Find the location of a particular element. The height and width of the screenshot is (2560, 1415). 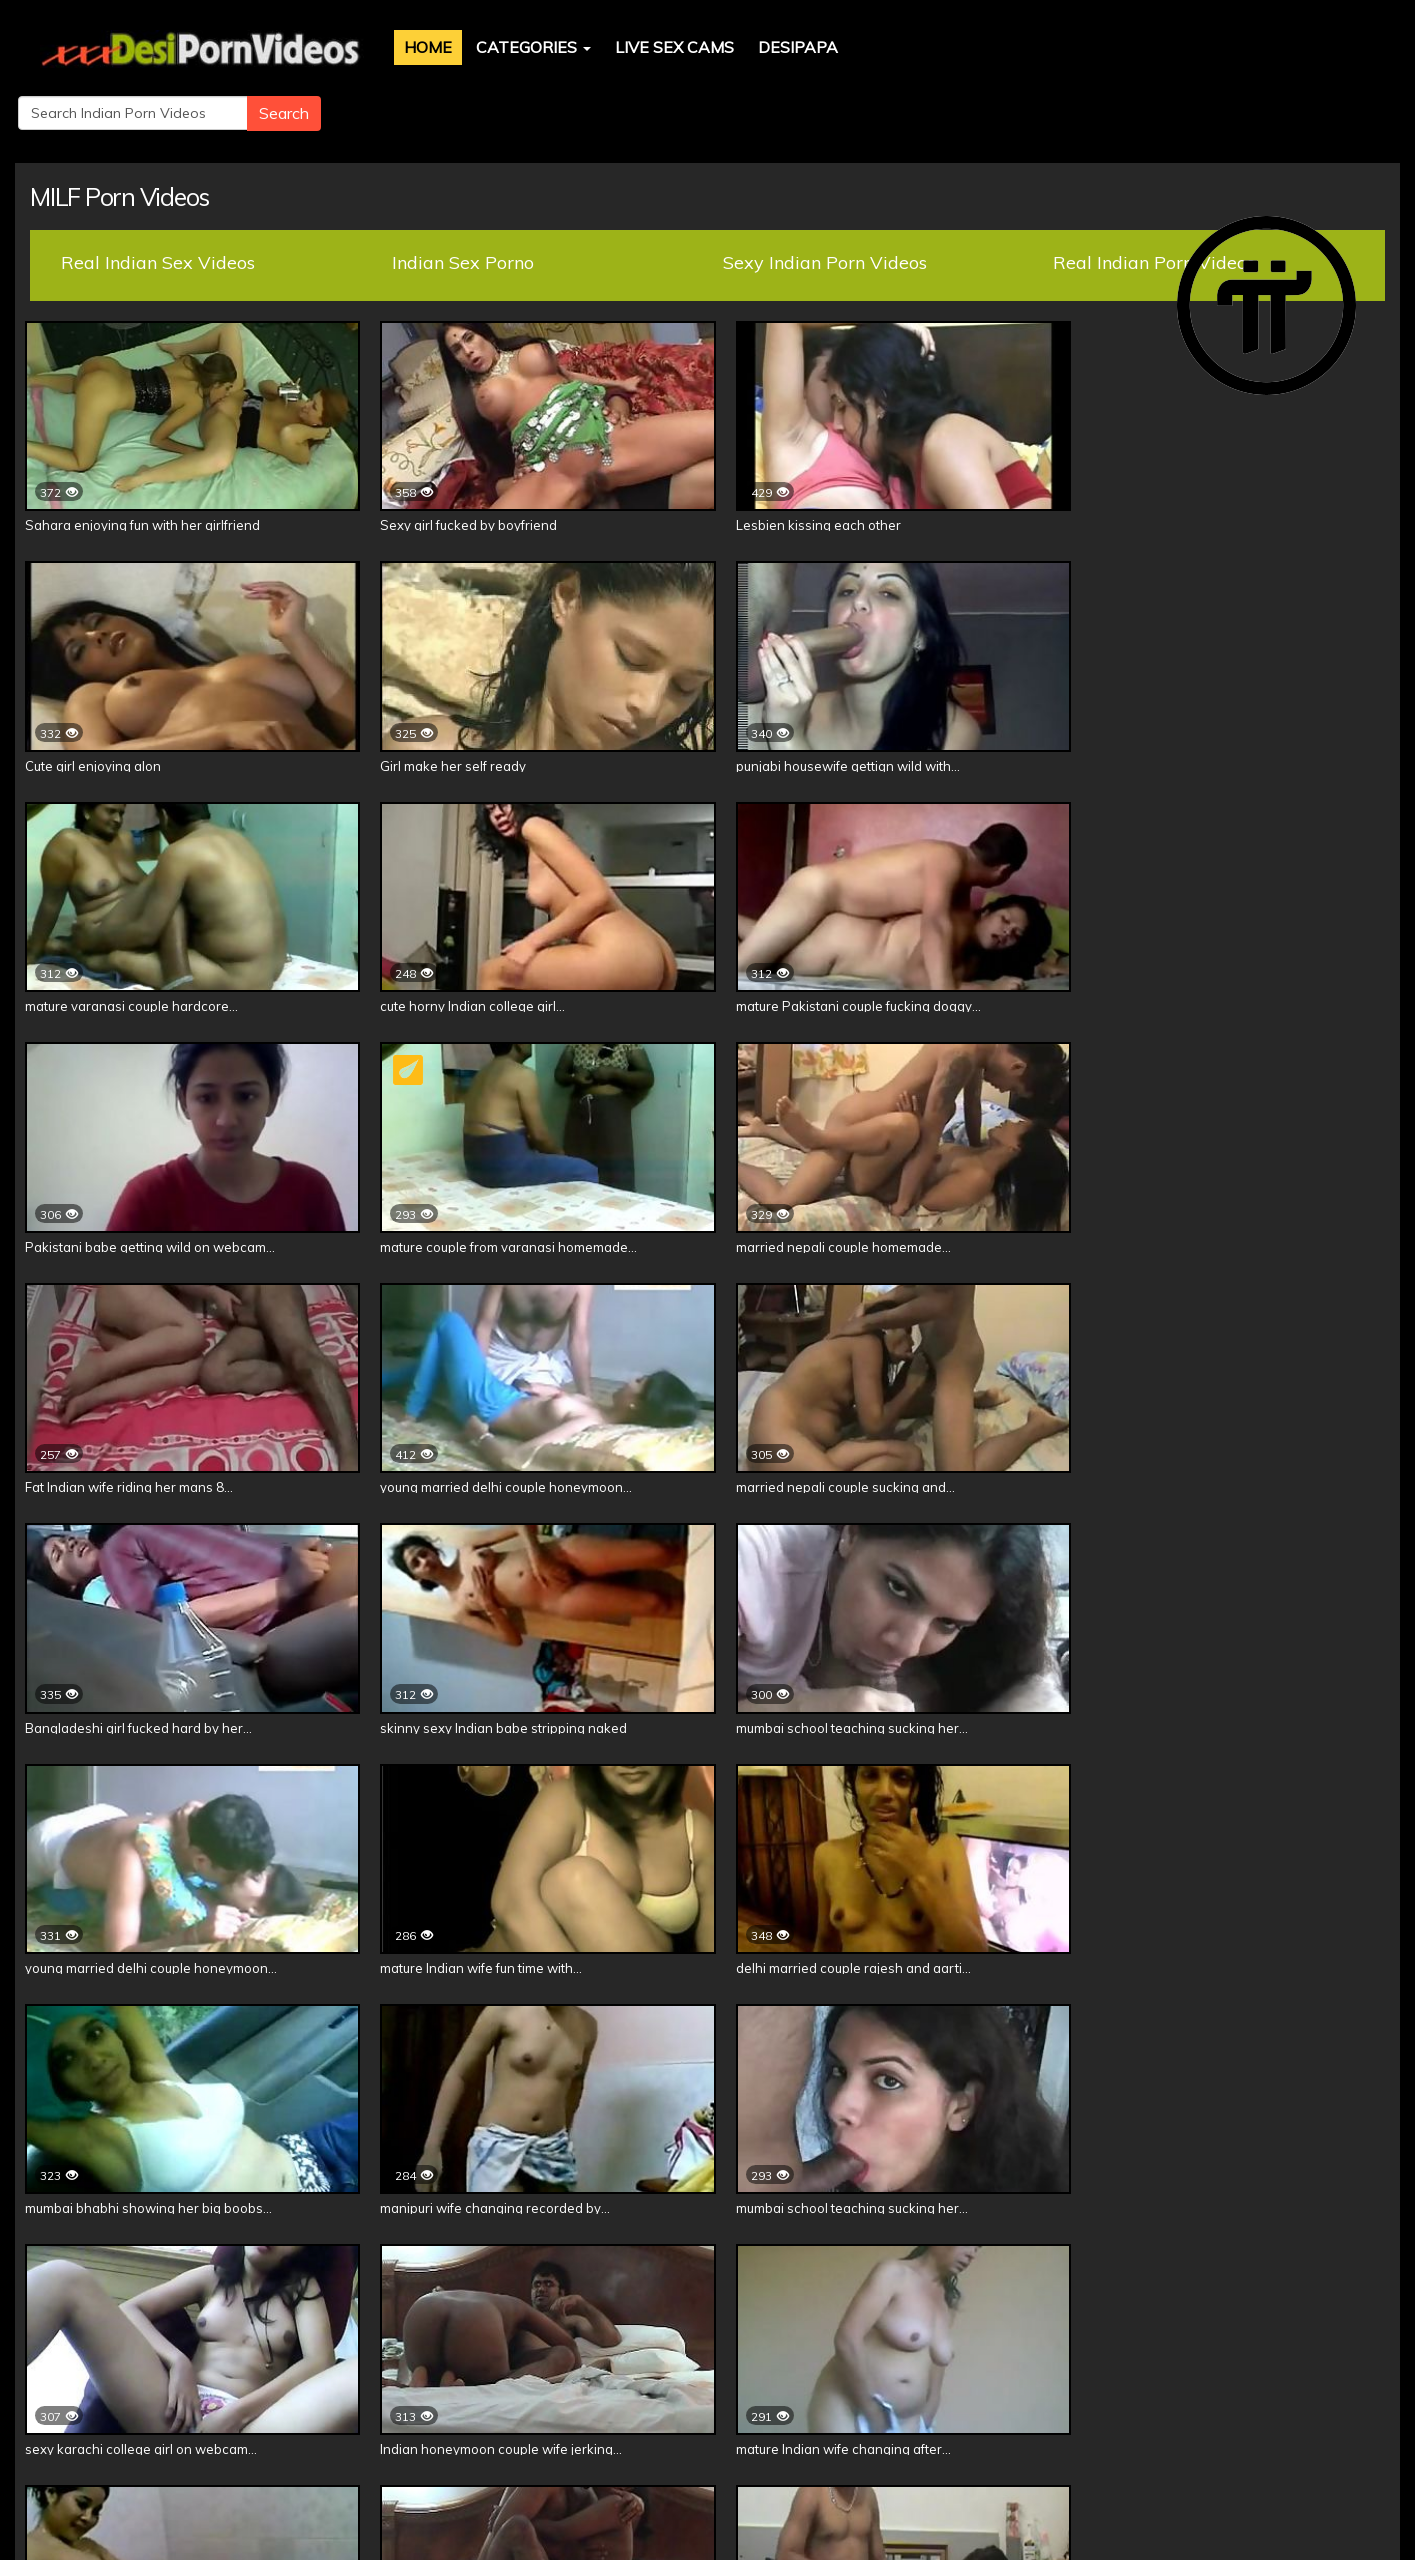

pi network cryptocurrency logo is located at coordinates (1266, 305).